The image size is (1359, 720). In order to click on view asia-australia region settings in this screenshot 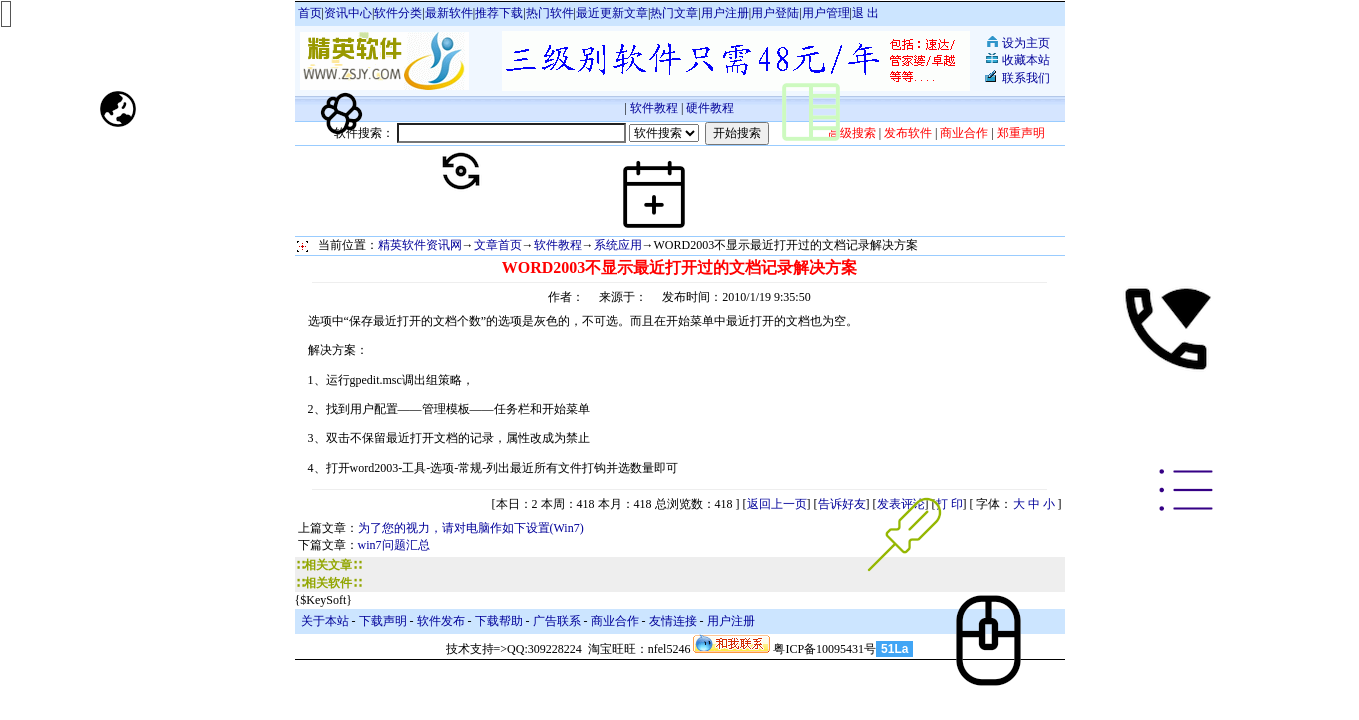, I will do `click(118, 109)`.